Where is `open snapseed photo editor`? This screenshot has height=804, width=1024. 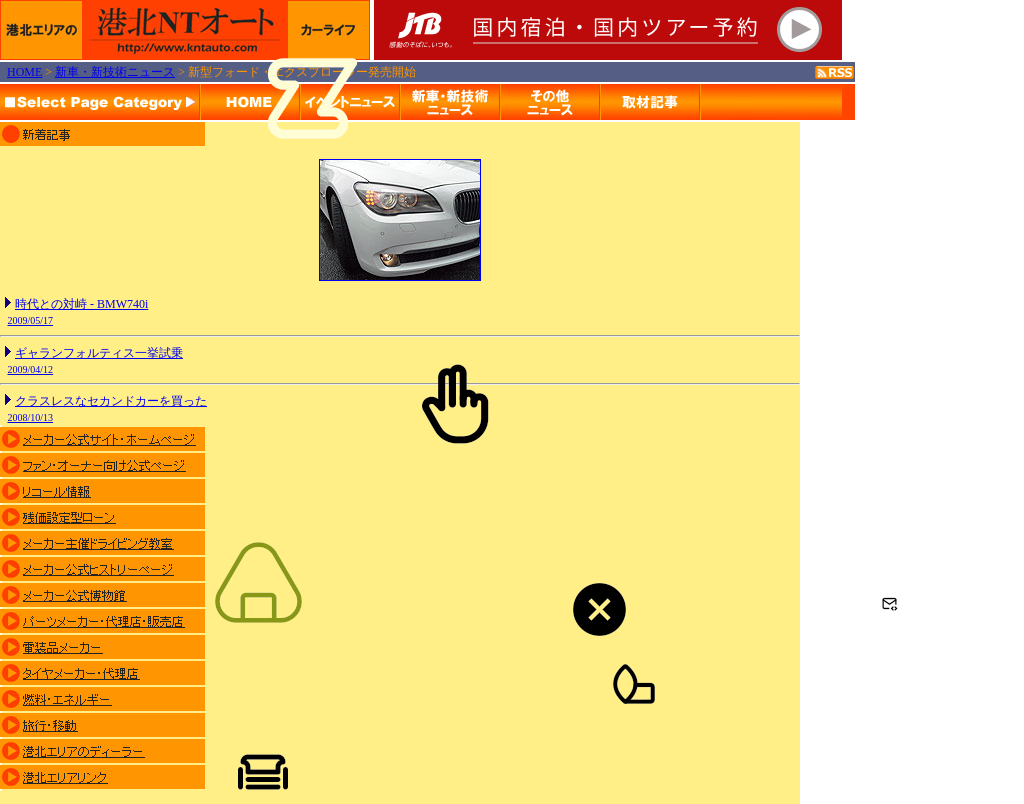 open snapseed photo editor is located at coordinates (634, 685).